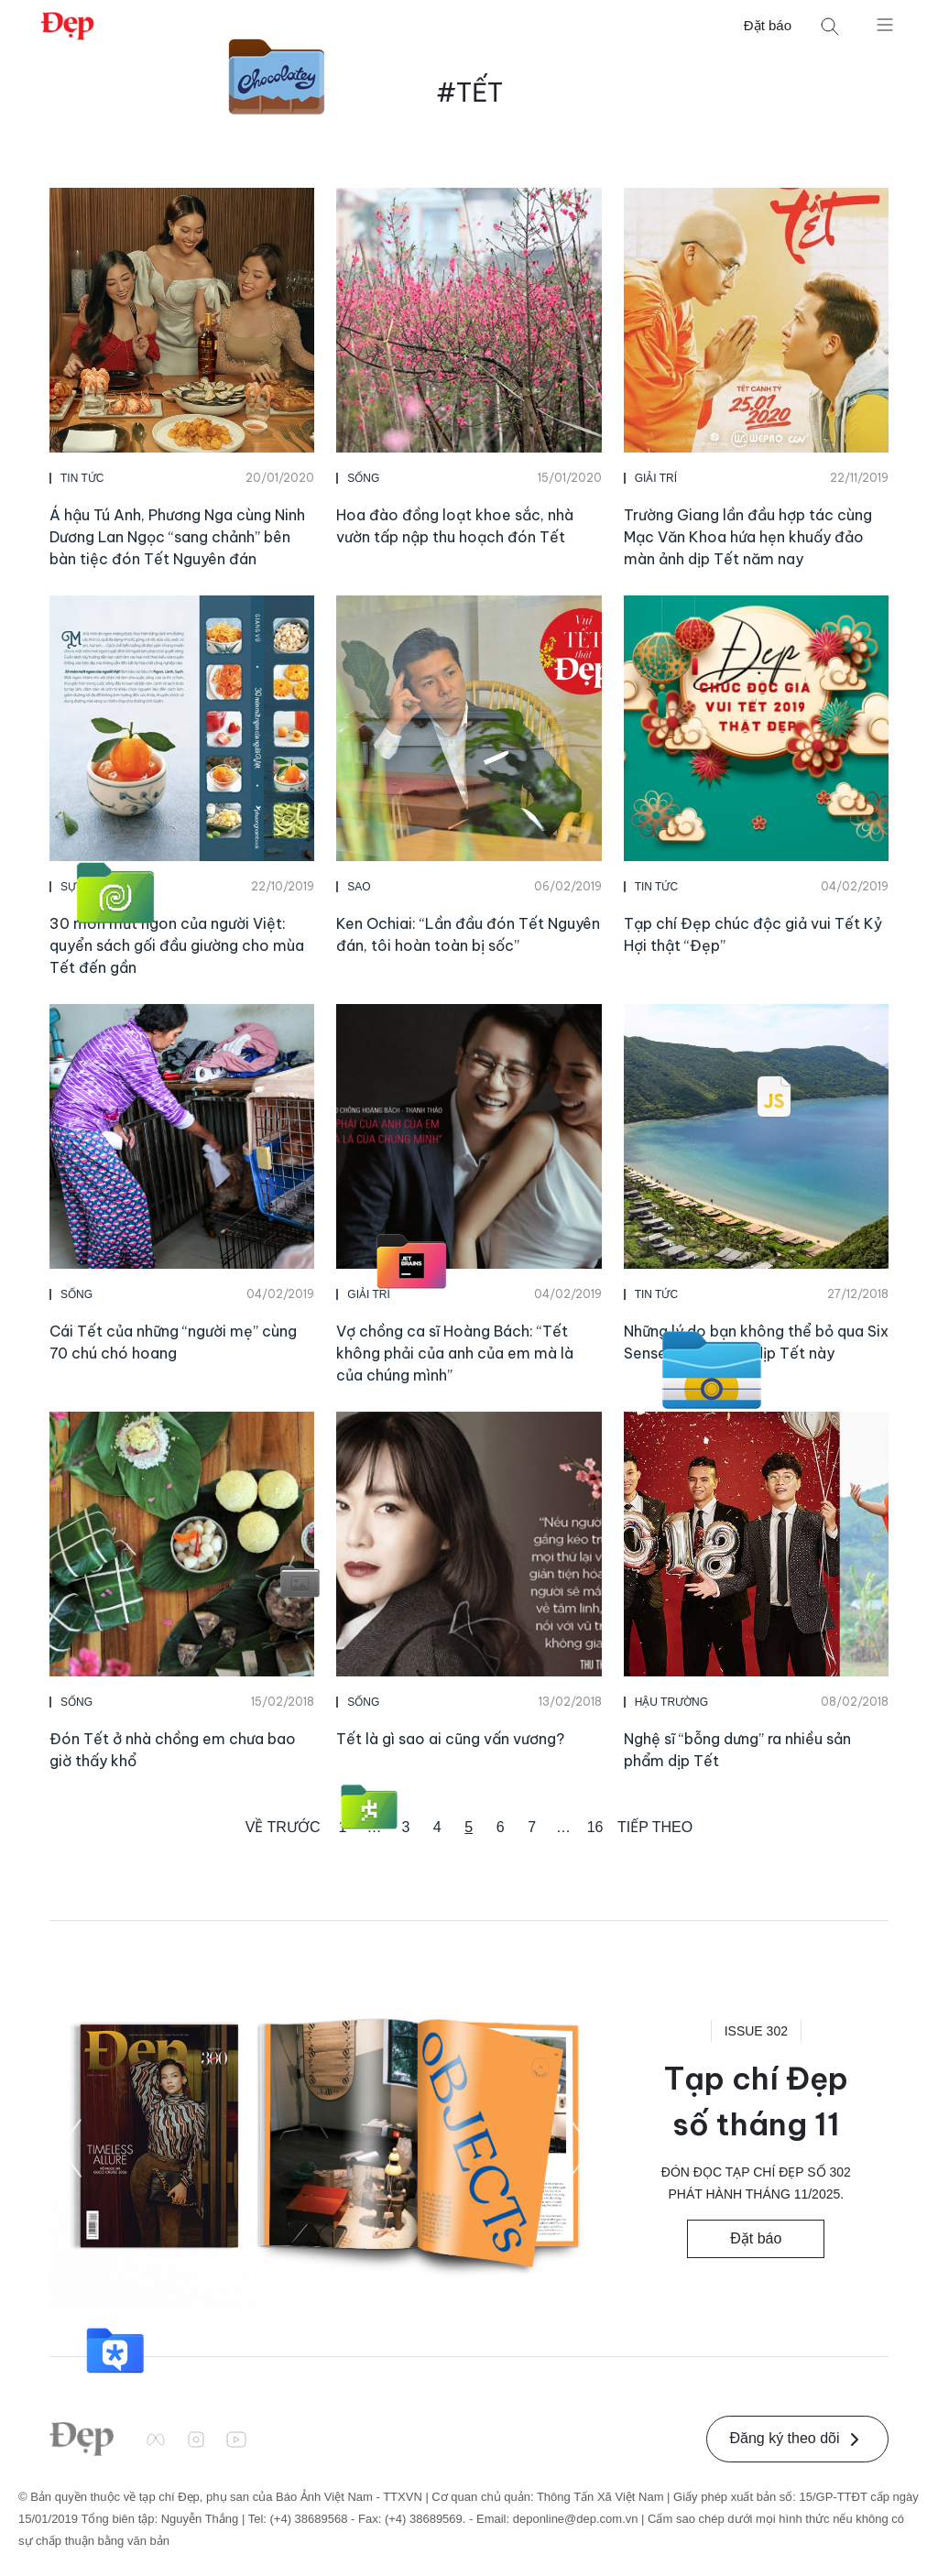 This screenshot has height=2576, width=938. What do you see at coordinates (276, 79) in the screenshot?
I see `folder containing chocolatey package manager files` at bounding box center [276, 79].